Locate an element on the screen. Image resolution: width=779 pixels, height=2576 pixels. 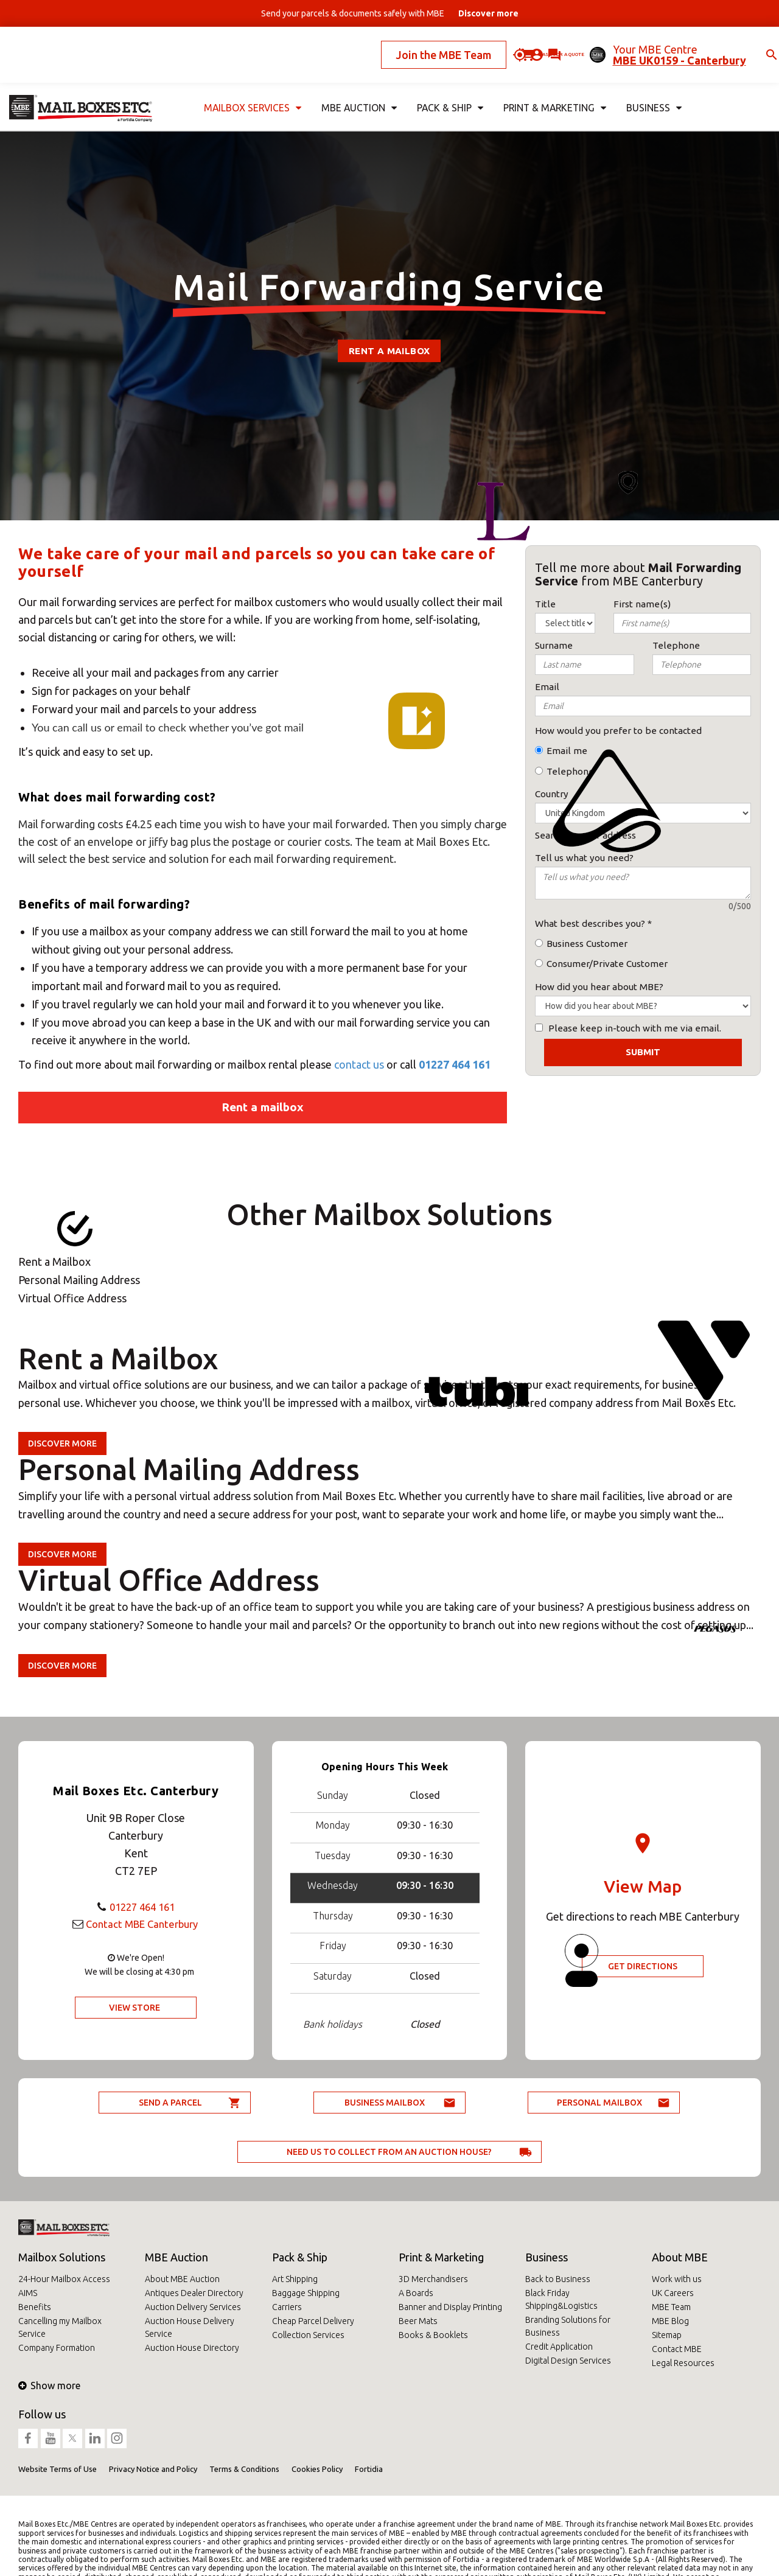
Qualys security platform logo is located at coordinates (628, 483).